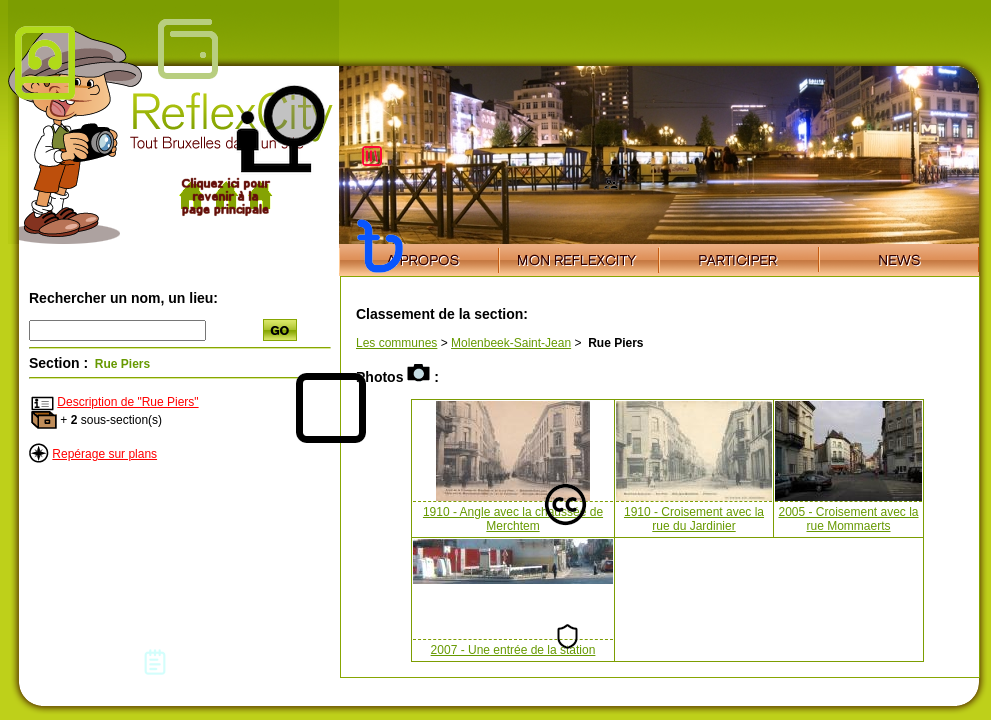 This screenshot has height=720, width=991. Describe the element at coordinates (155, 662) in the screenshot. I see `view or edit notes` at that location.